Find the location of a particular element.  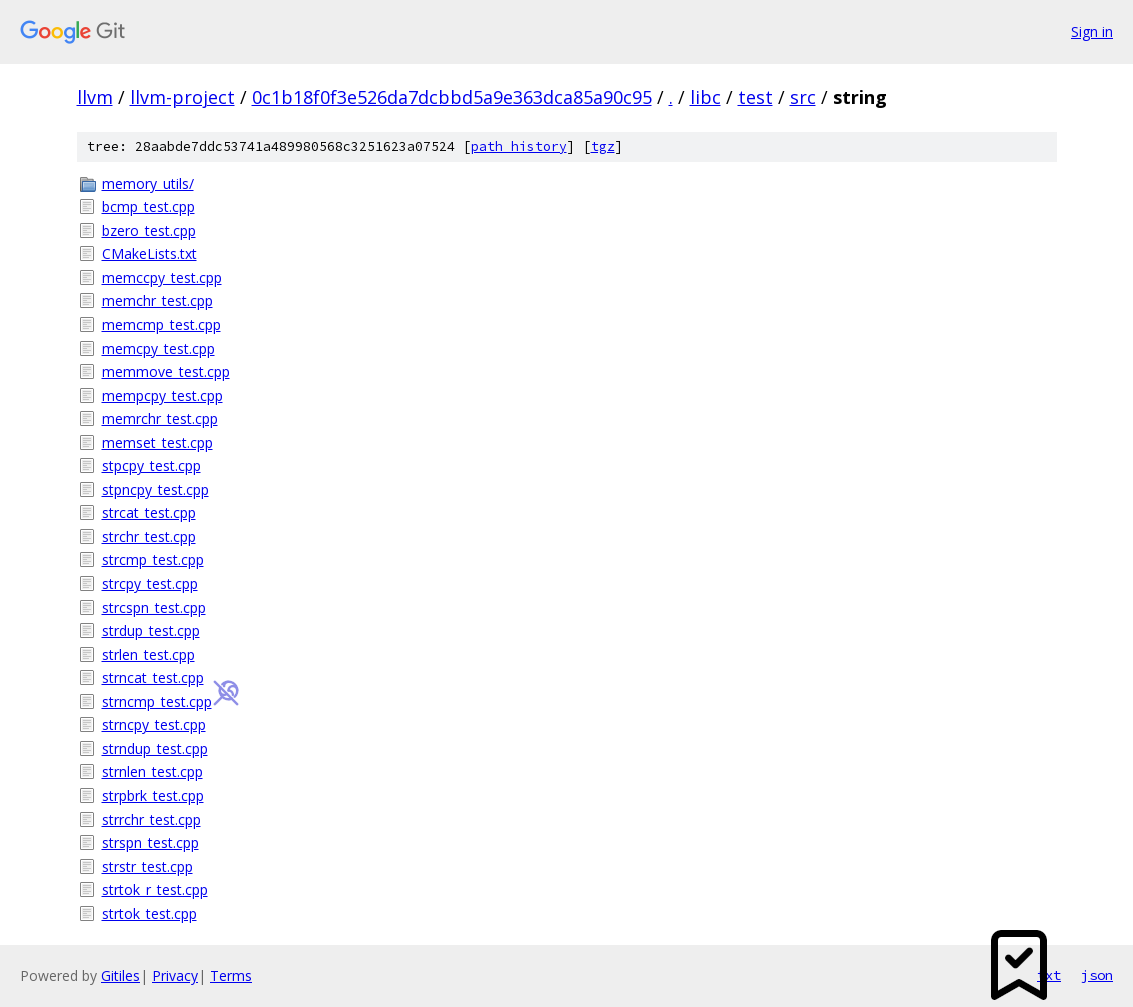

item successfully bookmarked is located at coordinates (1019, 965).